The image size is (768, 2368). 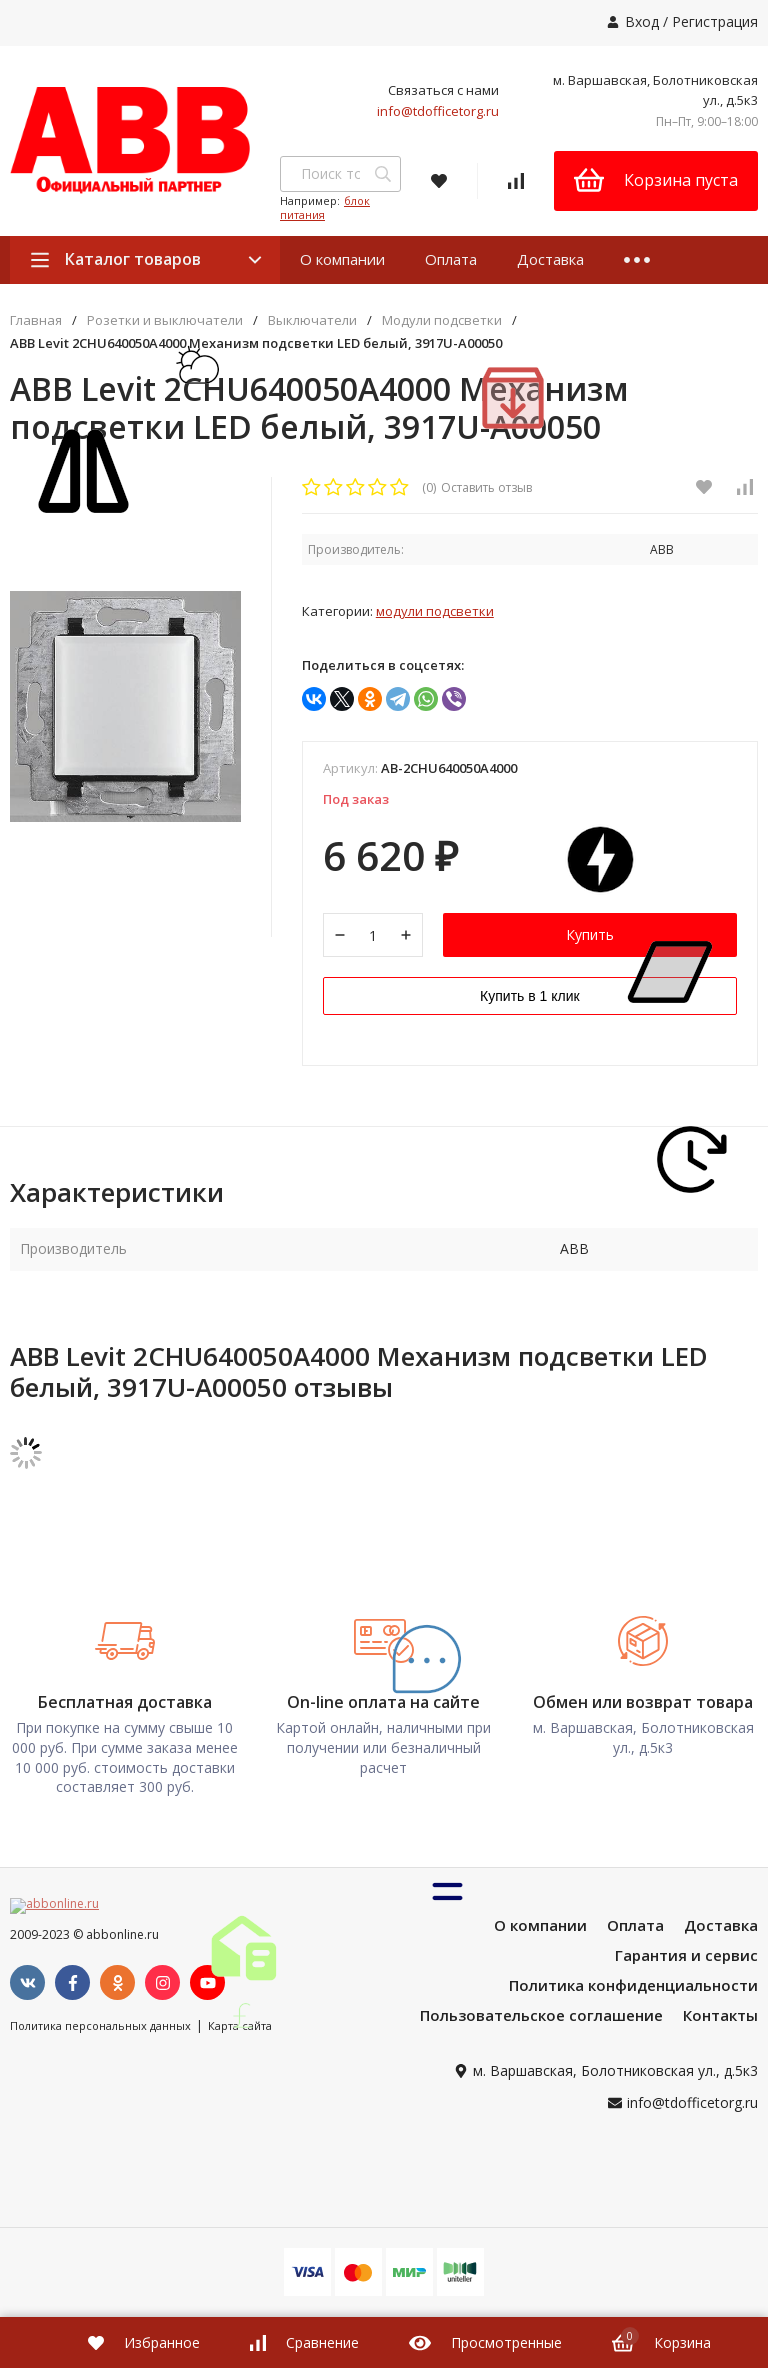 I want to click on restore to a previous version, so click(x=690, y=1159).